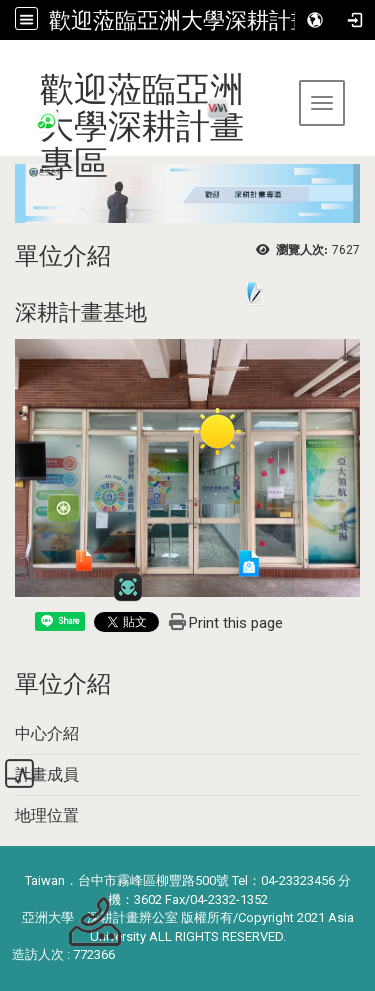 Image resolution: width=375 pixels, height=991 pixels. Describe the element at coordinates (95, 920) in the screenshot. I see `indicates modem or dial-up connection status` at that location.